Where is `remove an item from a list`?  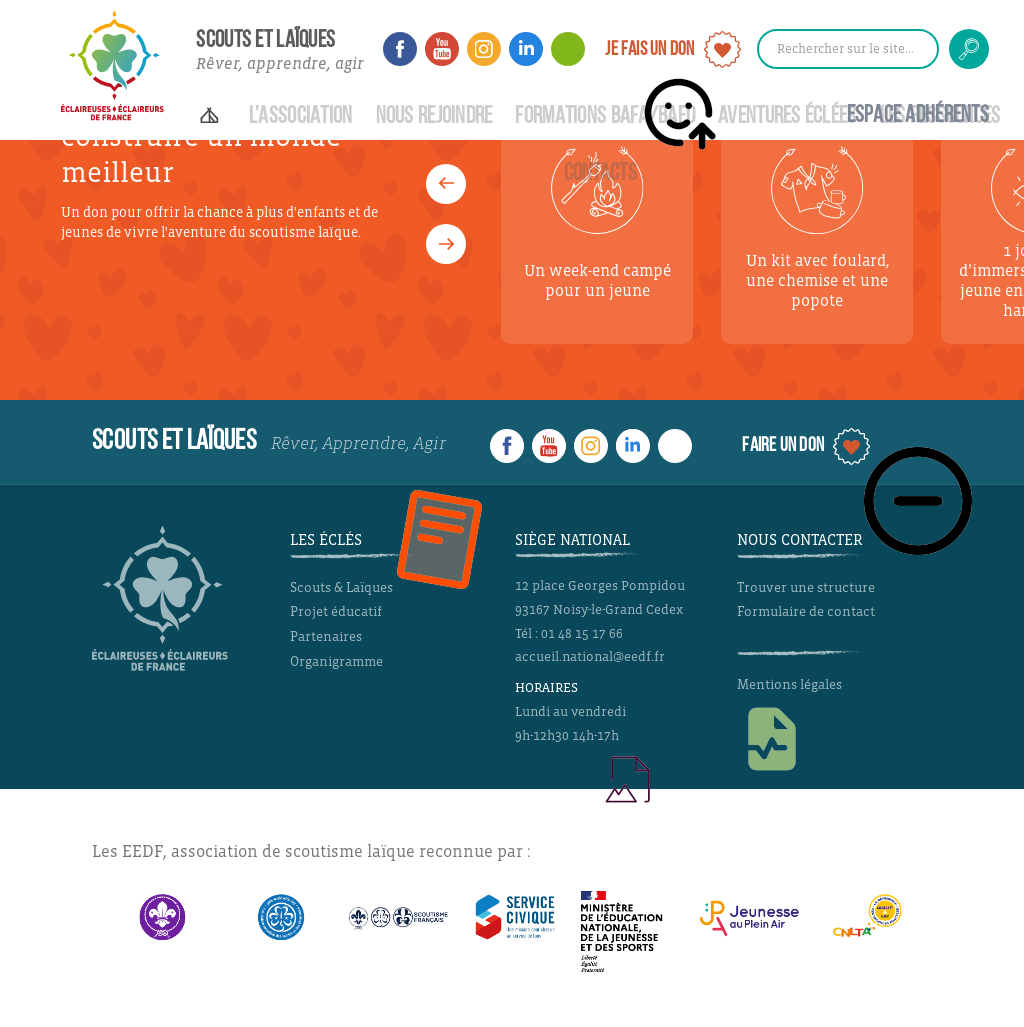
remove an item from a list is located at coordinates (918, 501).